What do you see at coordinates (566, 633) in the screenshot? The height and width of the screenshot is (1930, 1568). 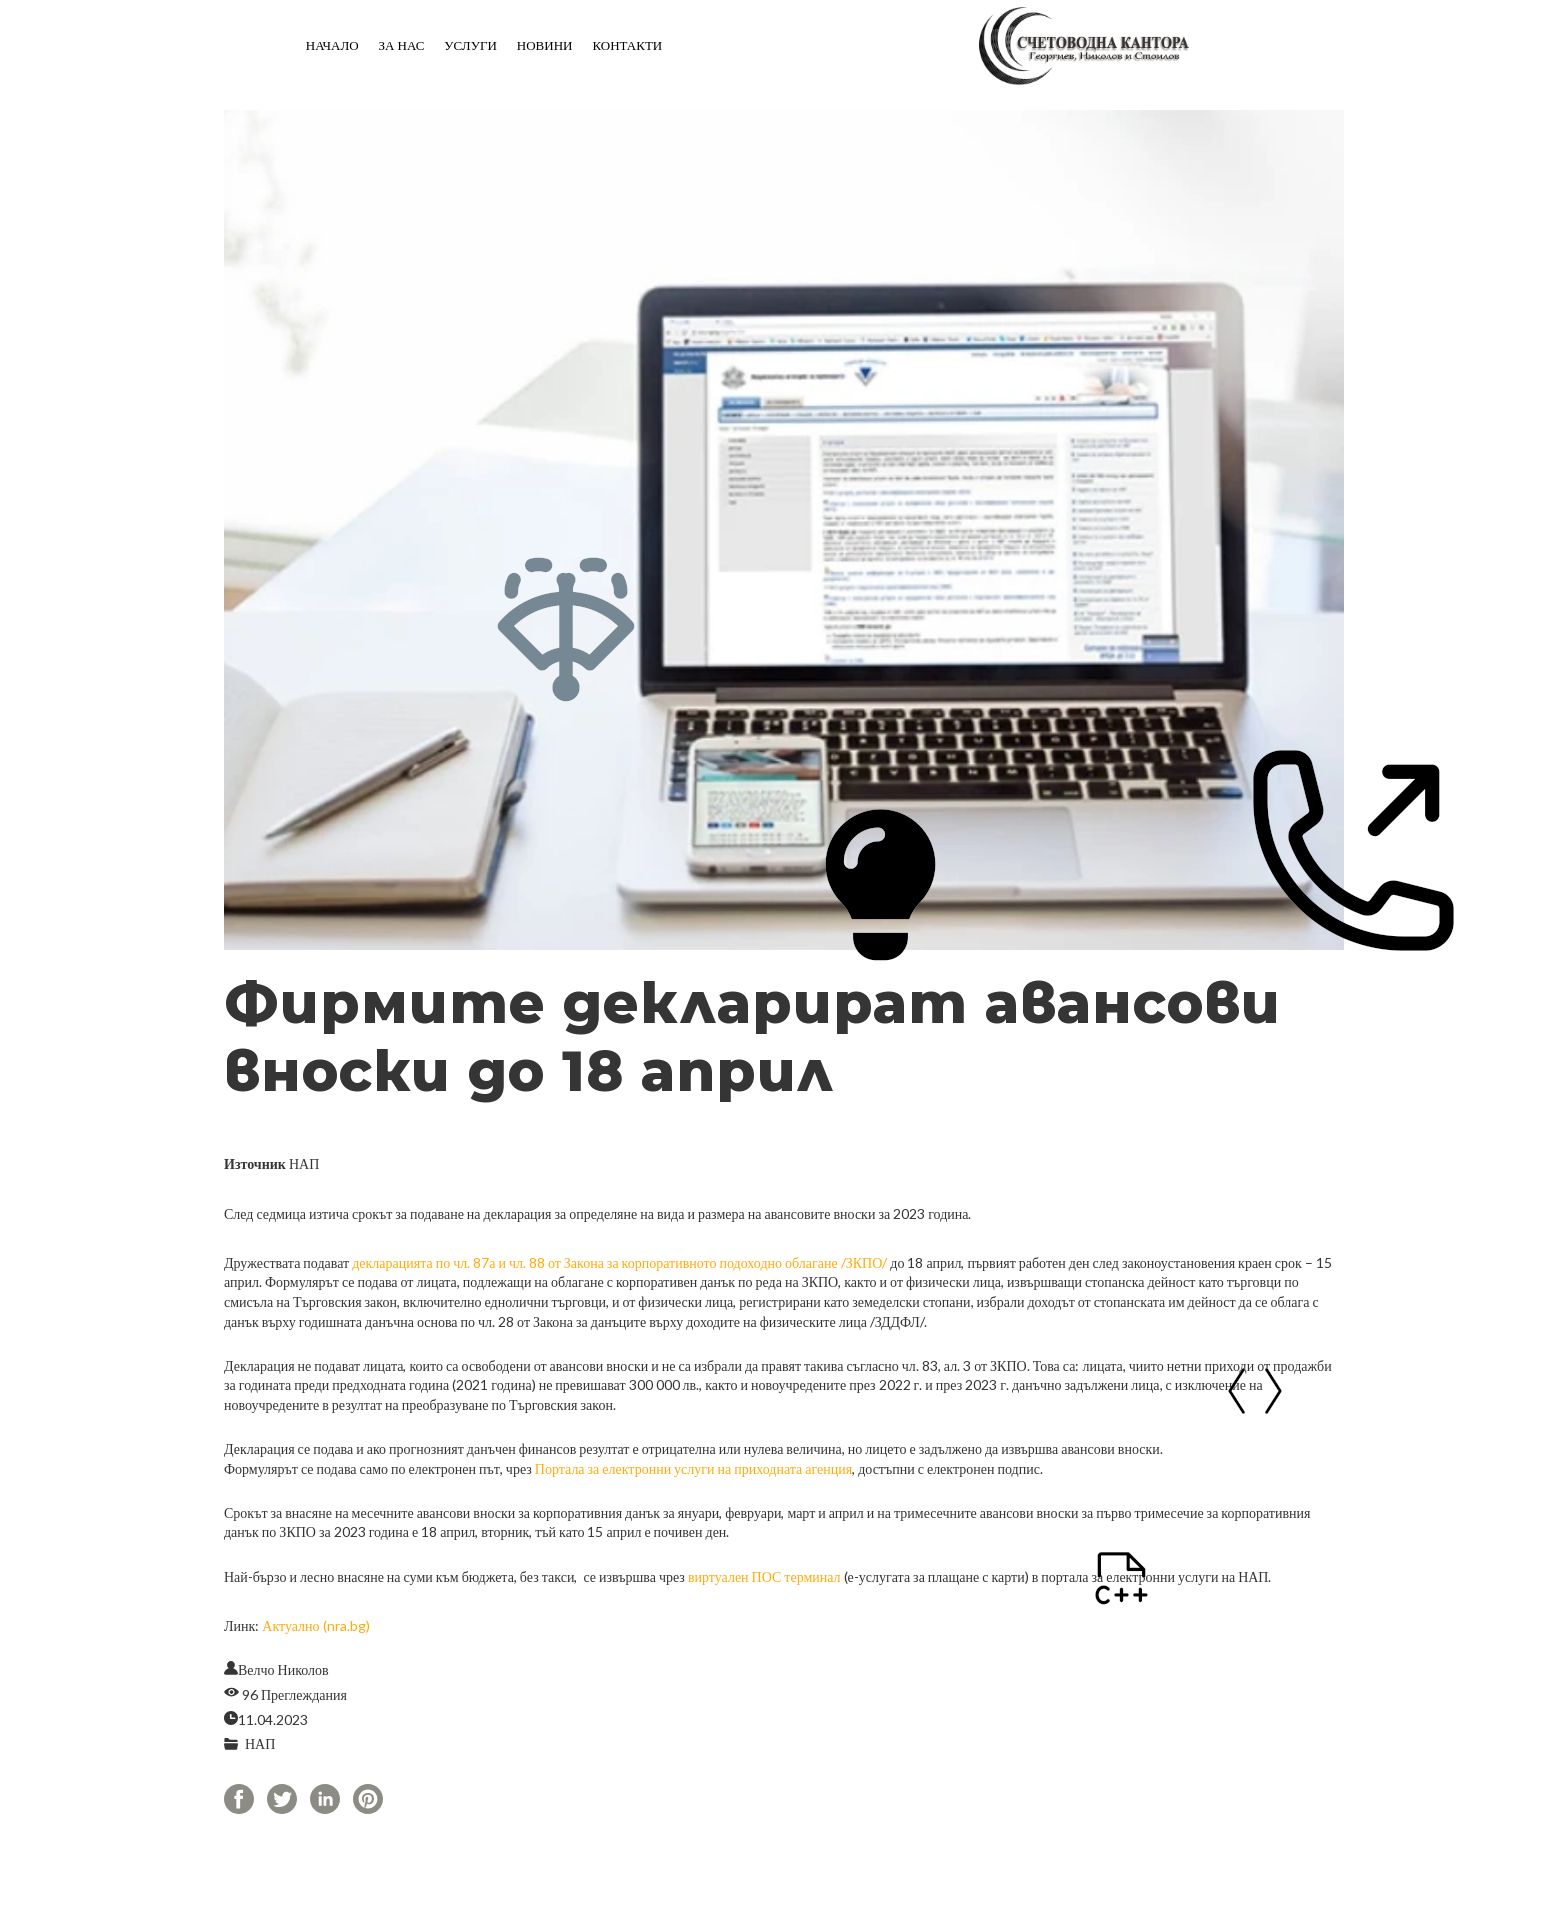 I see `activate windshield washer fluid` at bounding box center [566, 633].